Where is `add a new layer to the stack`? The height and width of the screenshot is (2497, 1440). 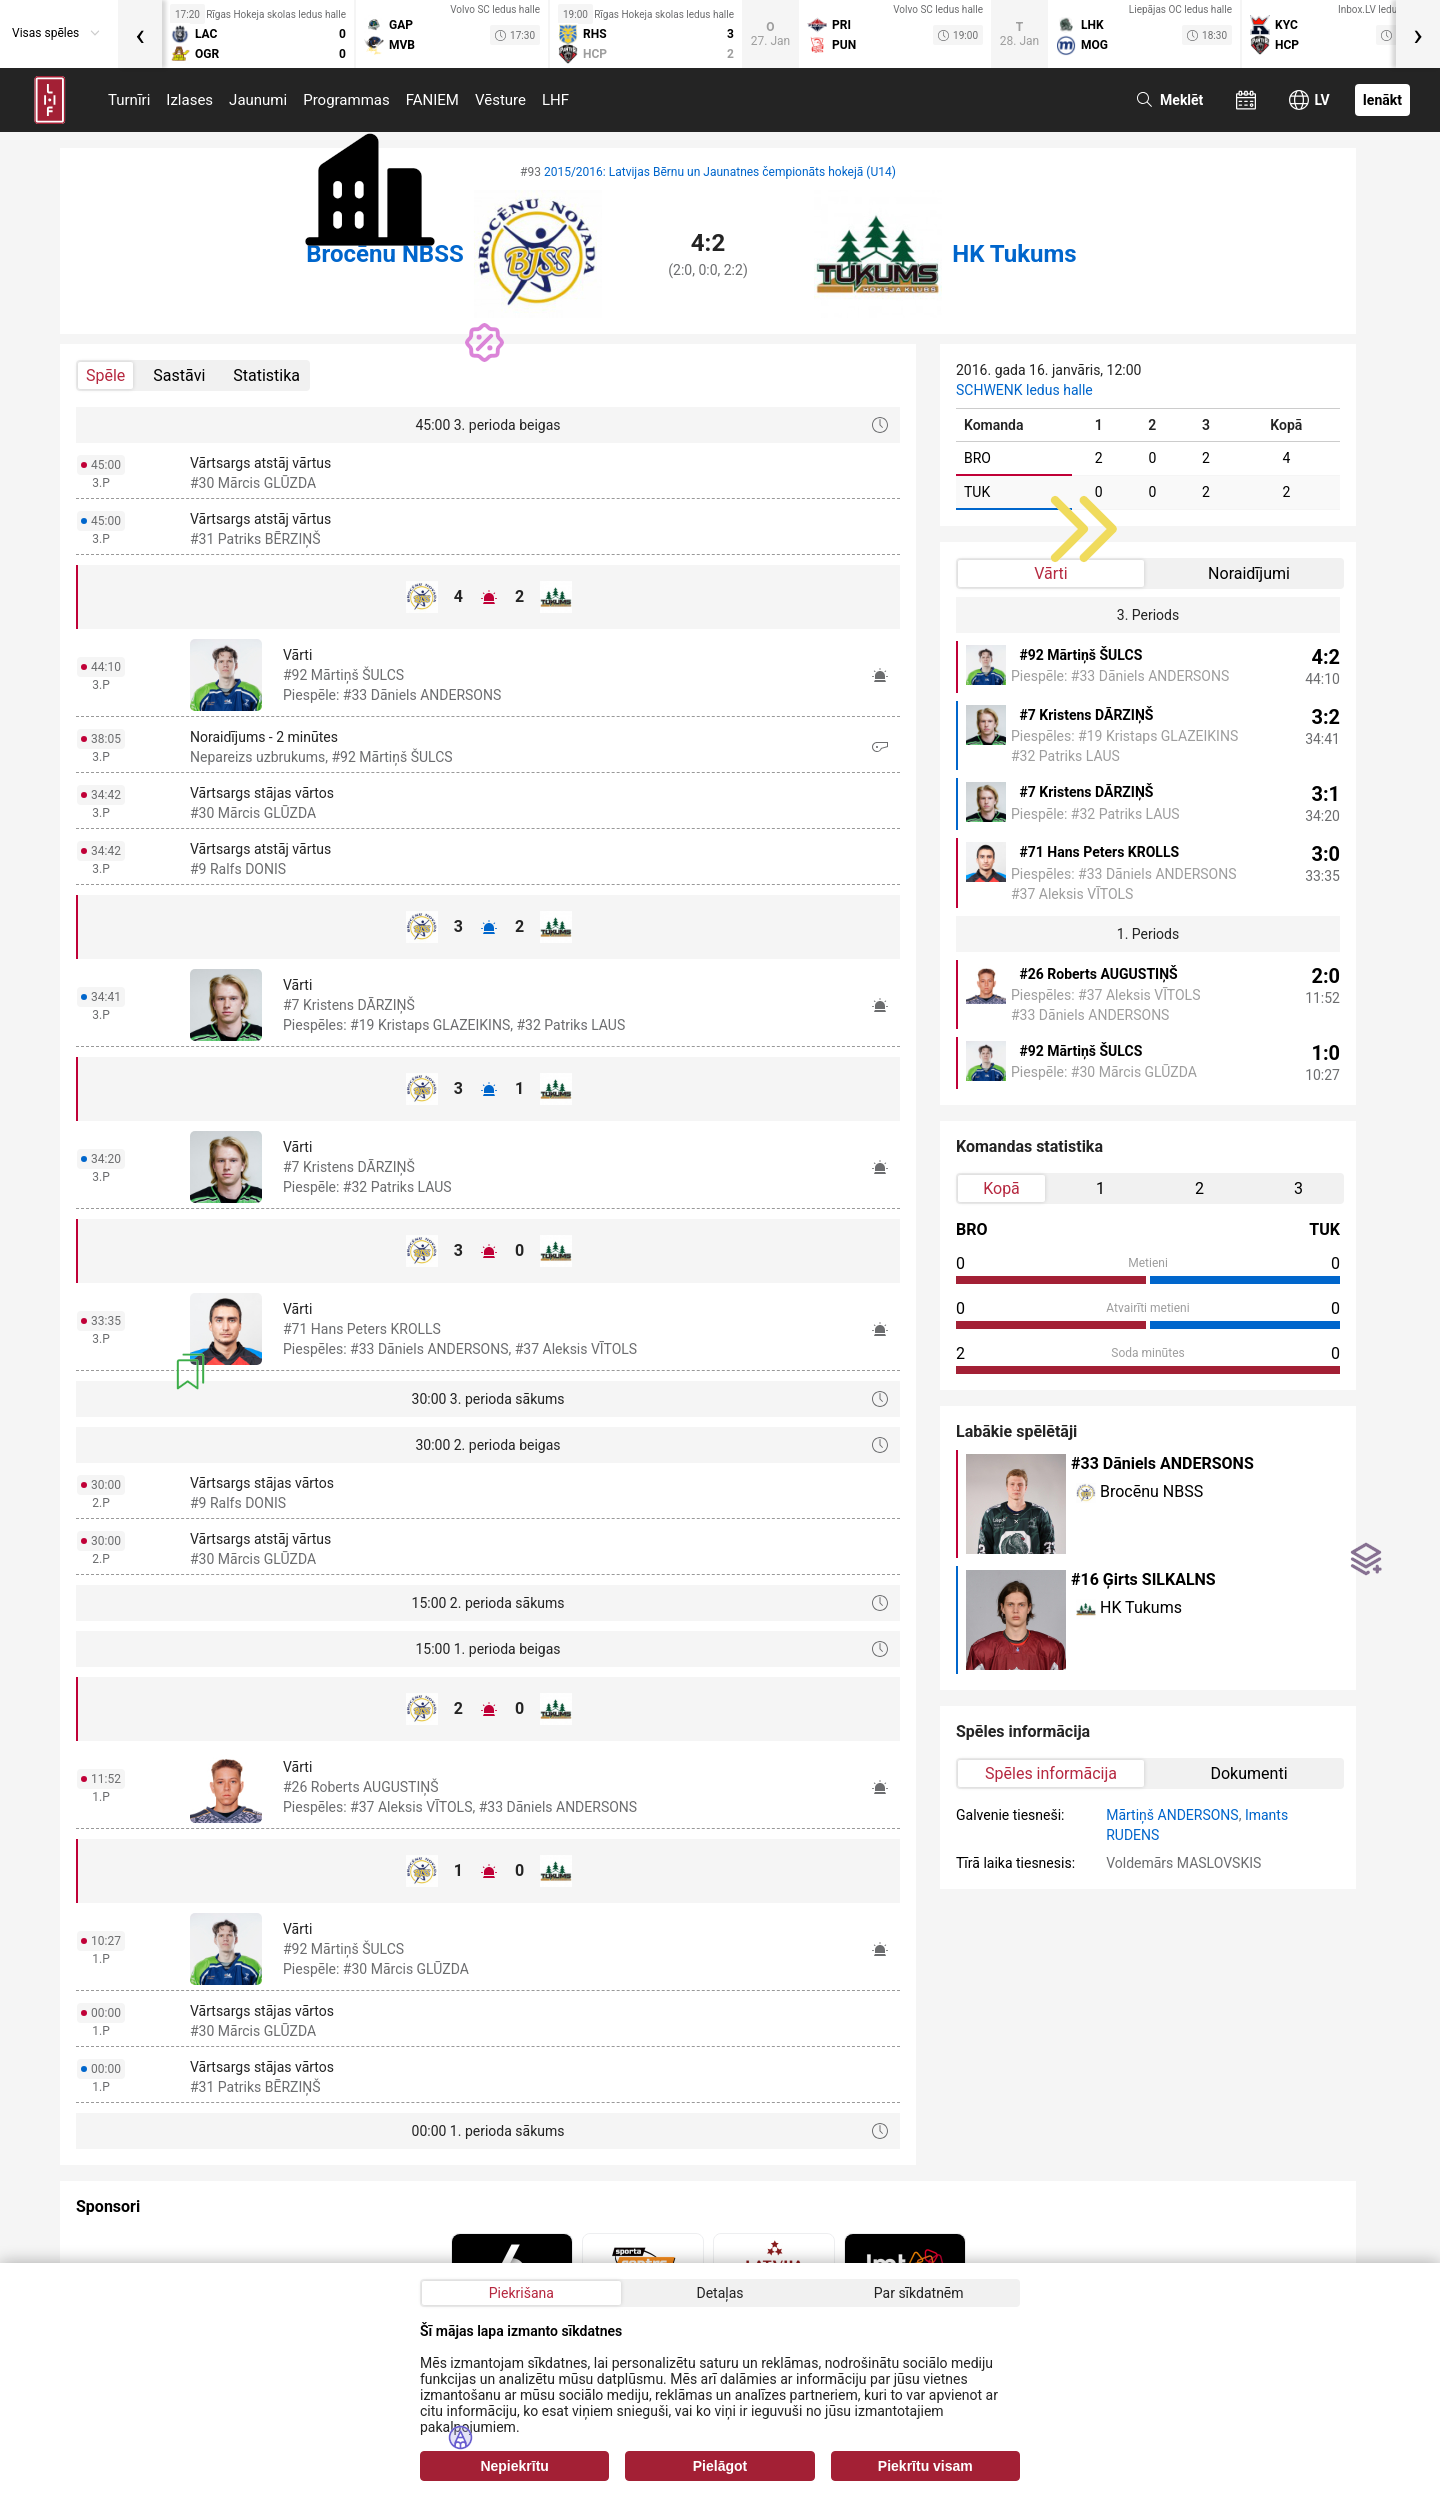
add a new layer to the stack is located at coordinates (1366, 1559).